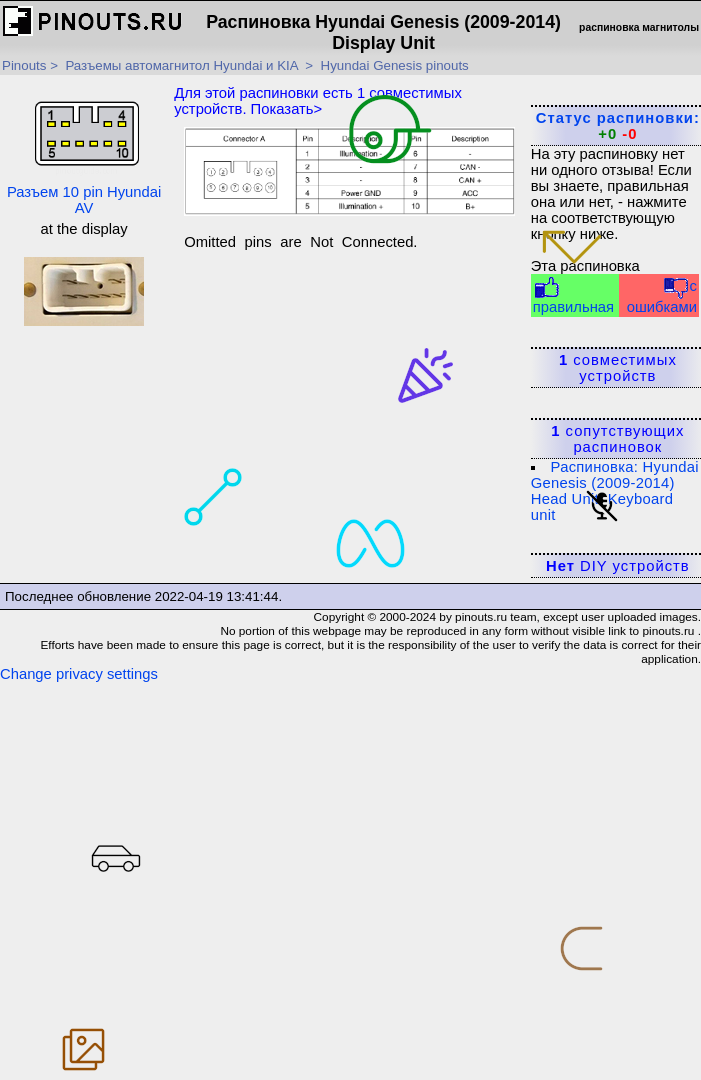  Describe the element at coordinates (370, 543) in the screenshot. I see `meta company logo` at that location.